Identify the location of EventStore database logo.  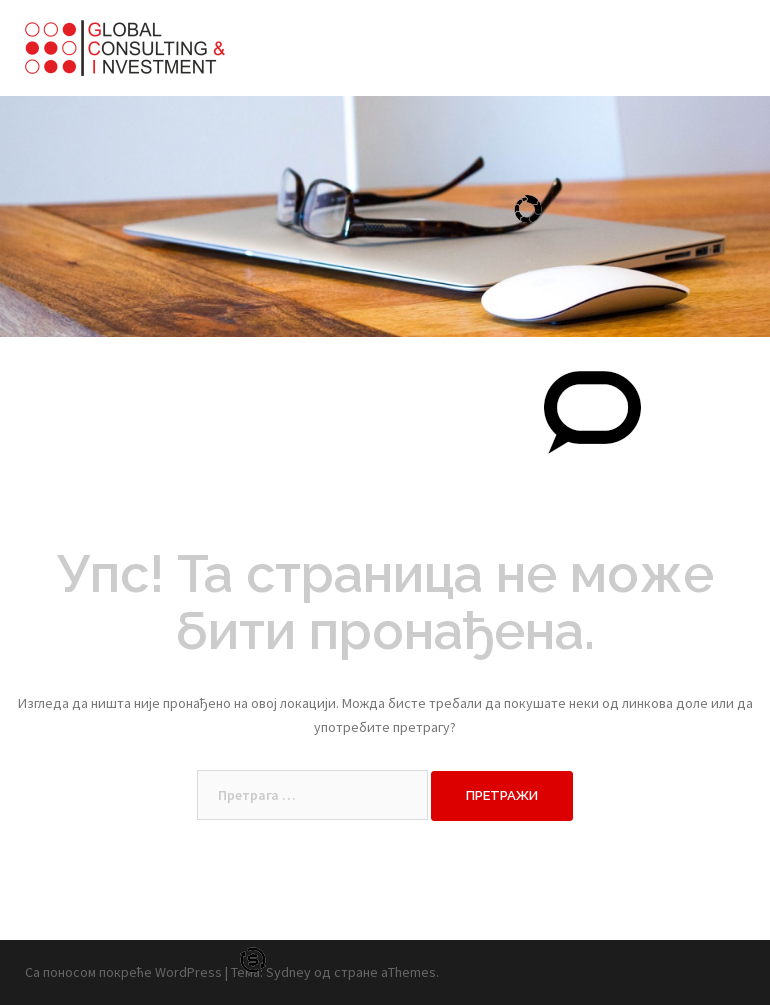
(528, 209).